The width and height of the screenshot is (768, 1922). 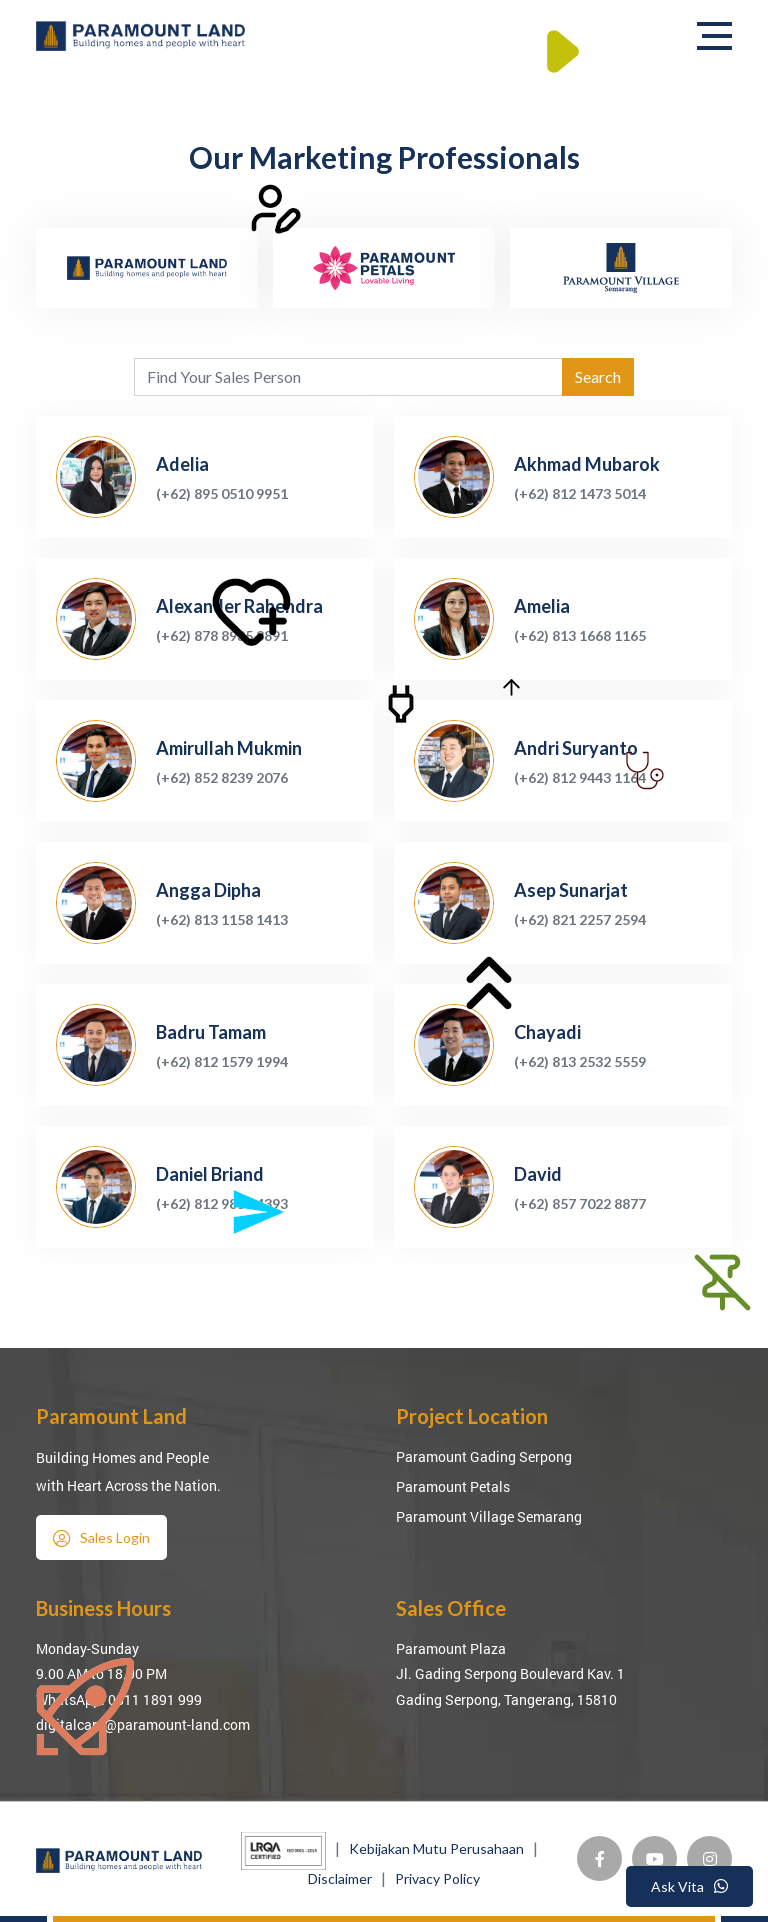 What do you see at coordinates (275, 208) in the screenshot?
I see `edit your profile` at bounding box center [275, 208].